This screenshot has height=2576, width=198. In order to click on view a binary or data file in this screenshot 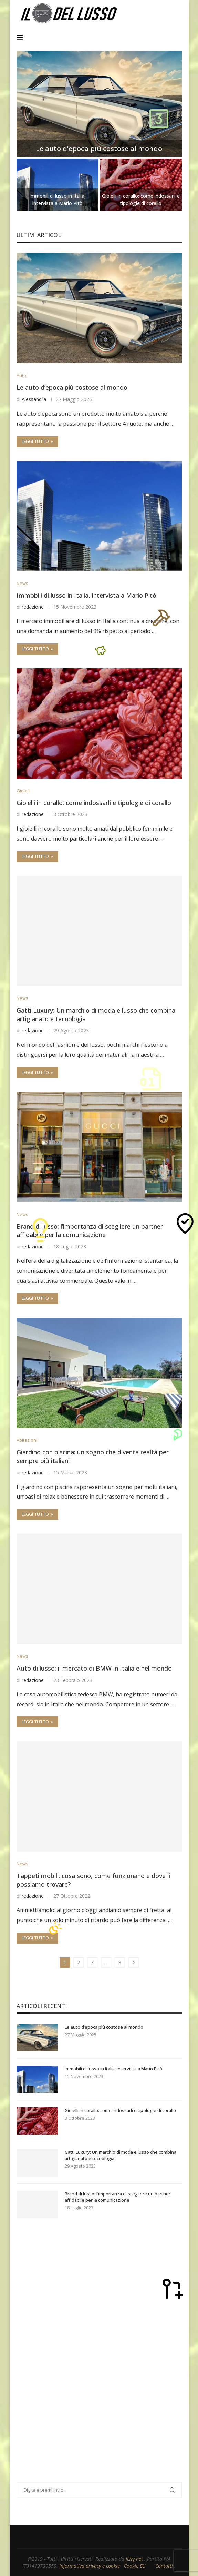, I will do `click(152, 1079)`.